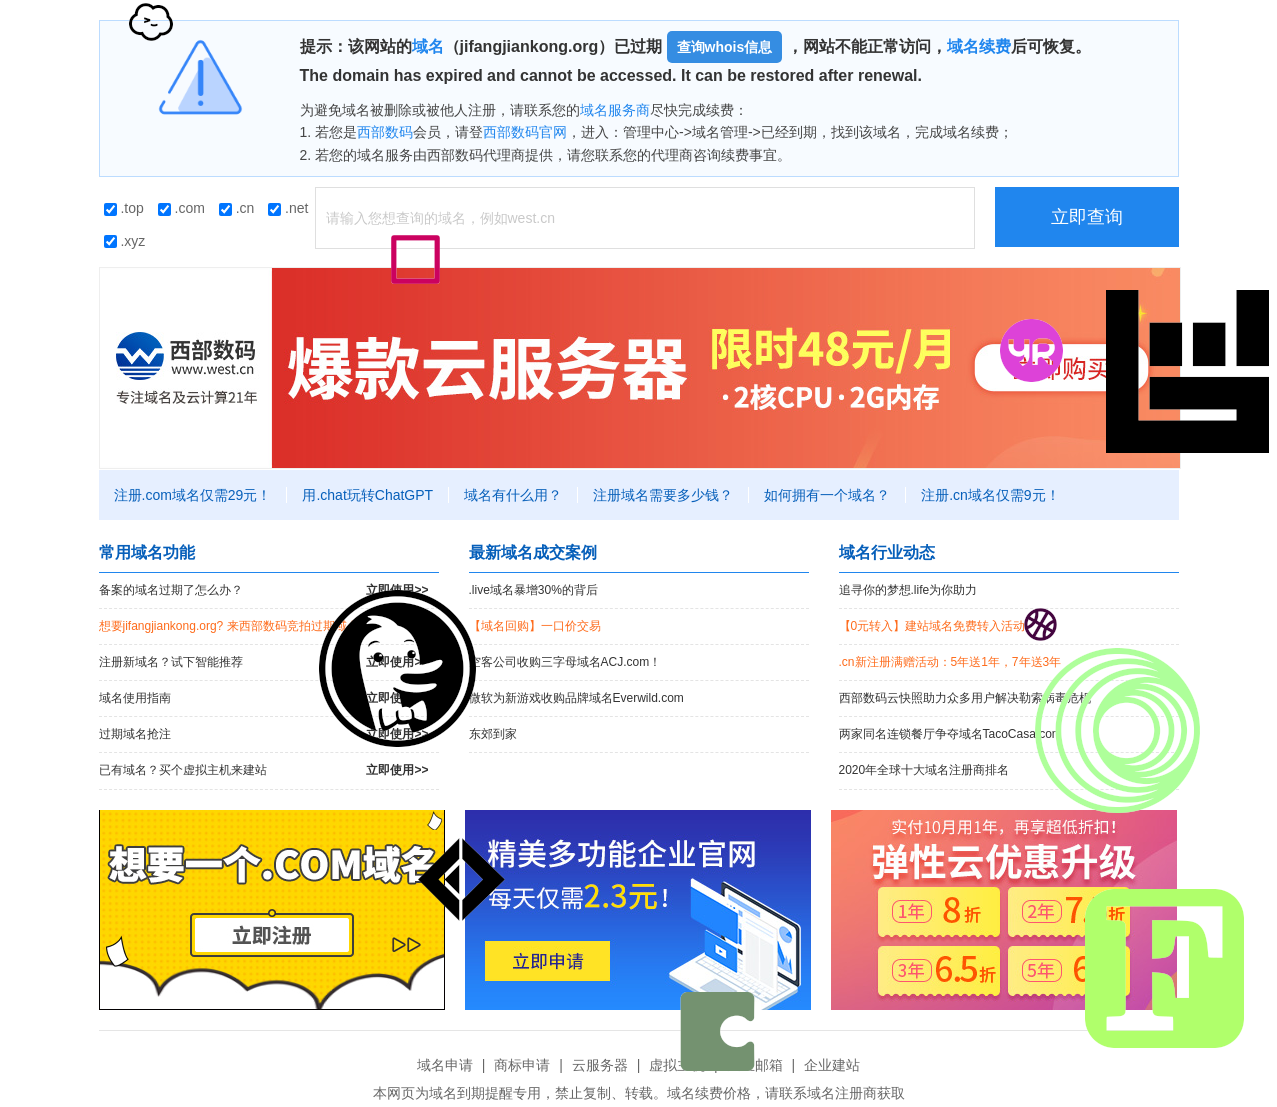 The width and height of the screenshot is (1277, 1107). What do you see at coordinates (397, 668) in the screenshot?
I see `open duckduckgo search engine` at bounding box center [397, 668].